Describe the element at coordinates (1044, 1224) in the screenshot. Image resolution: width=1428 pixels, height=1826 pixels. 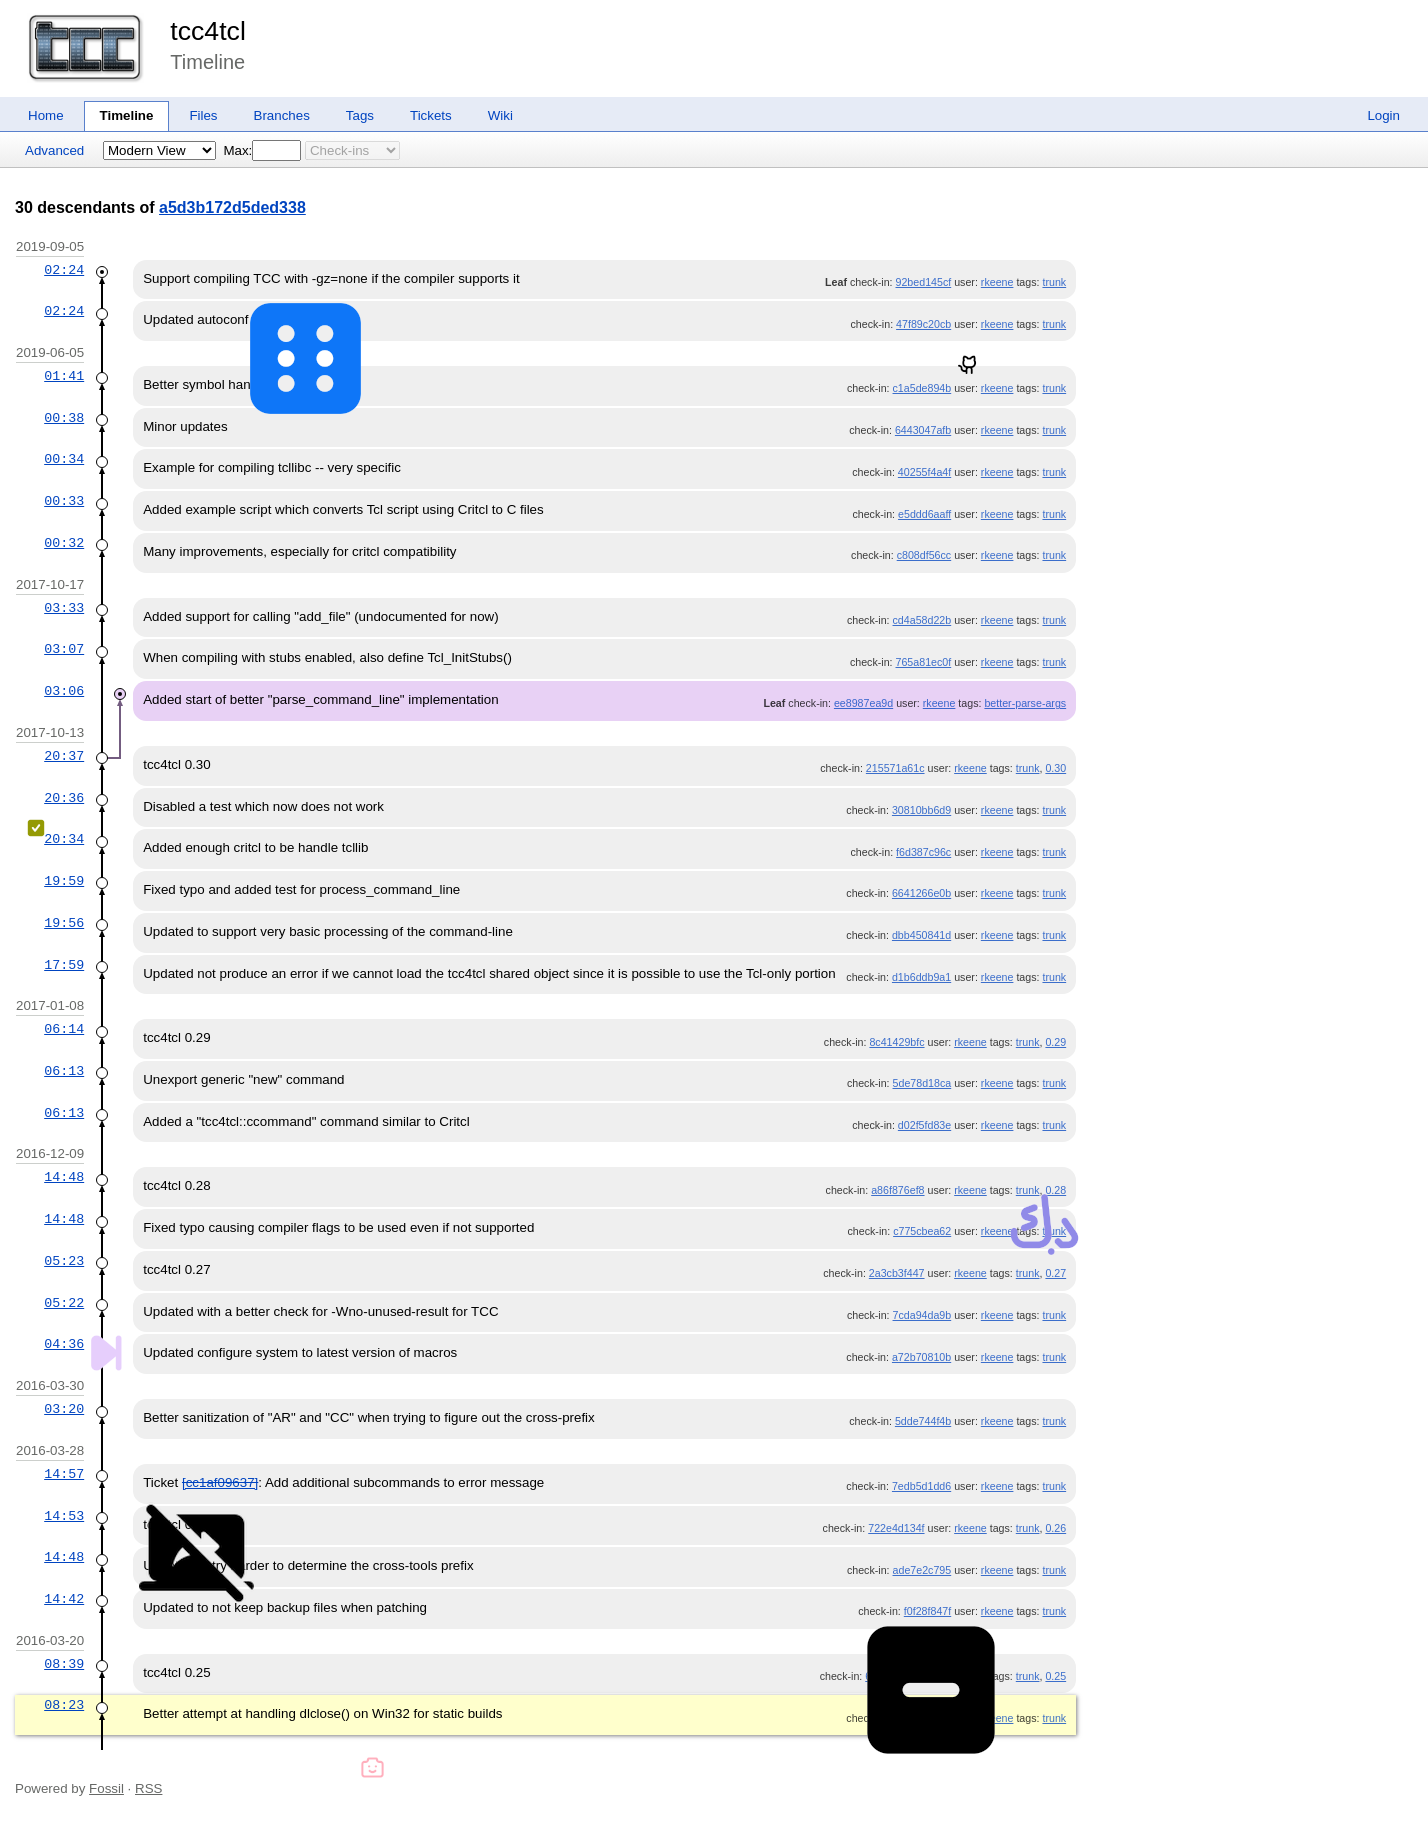
I see `indicates currency in Iraqi or Kuwaiti dinar` at that location.